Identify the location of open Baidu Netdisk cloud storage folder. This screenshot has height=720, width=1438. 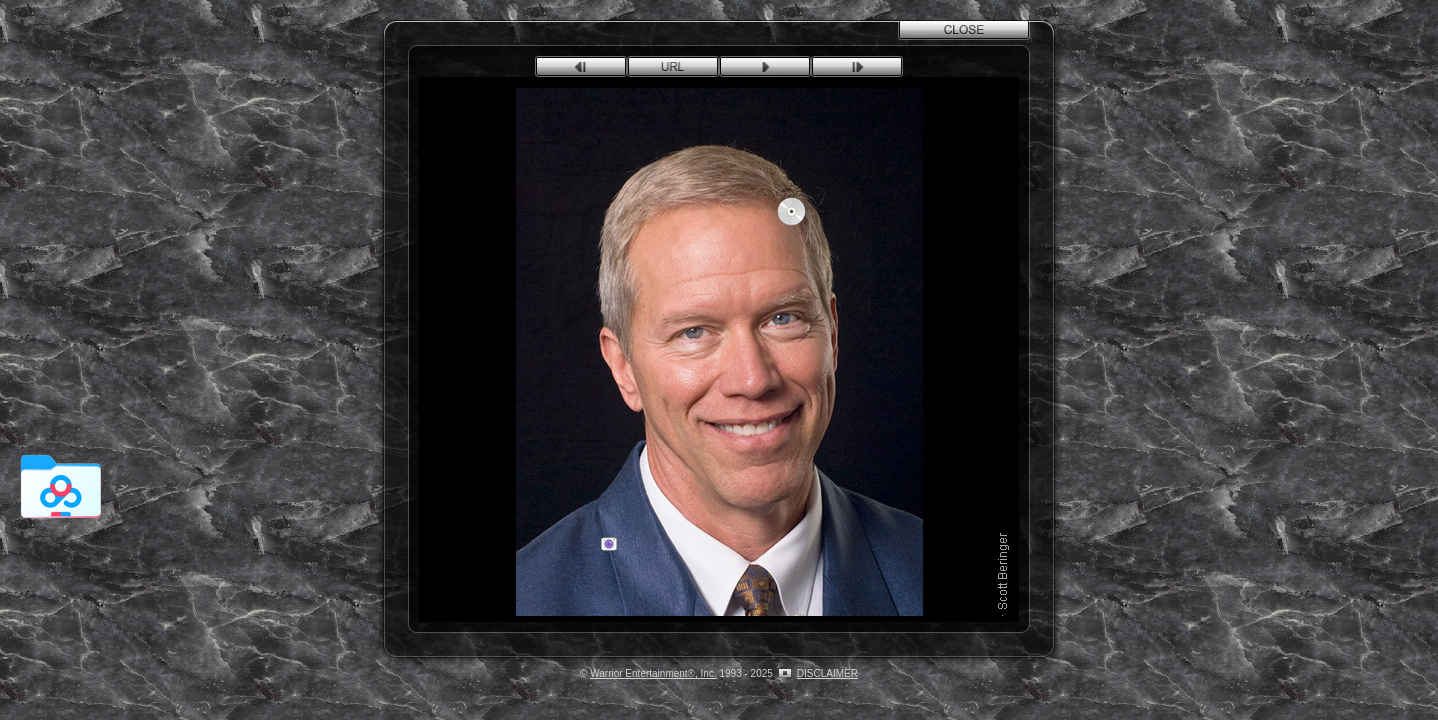
(60, 488).